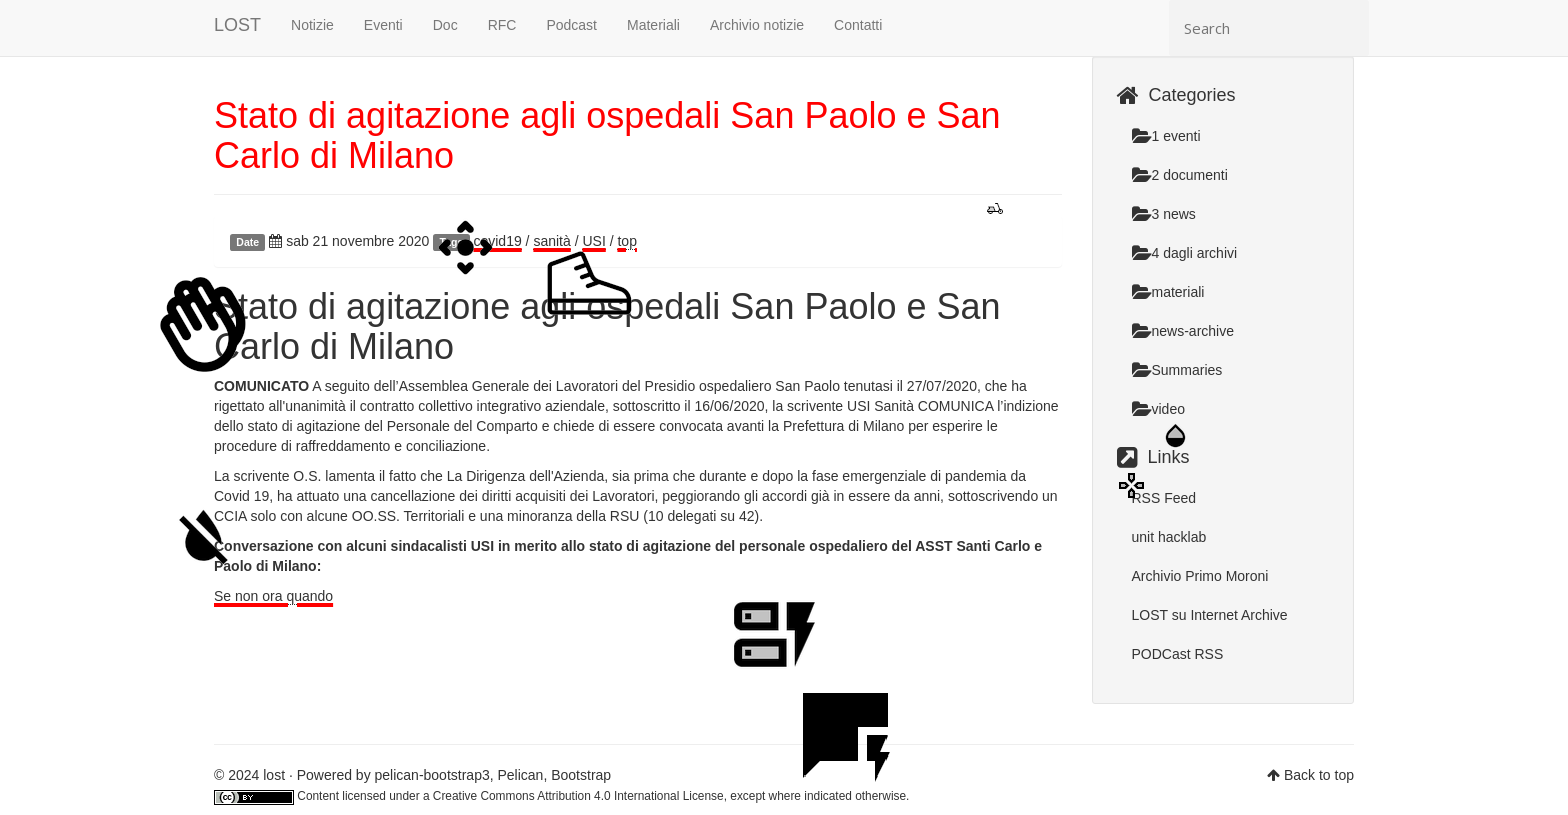 This screenshot has height=815, width=1568. I want to click on browse footwear or shoe products, so click(585, 286).